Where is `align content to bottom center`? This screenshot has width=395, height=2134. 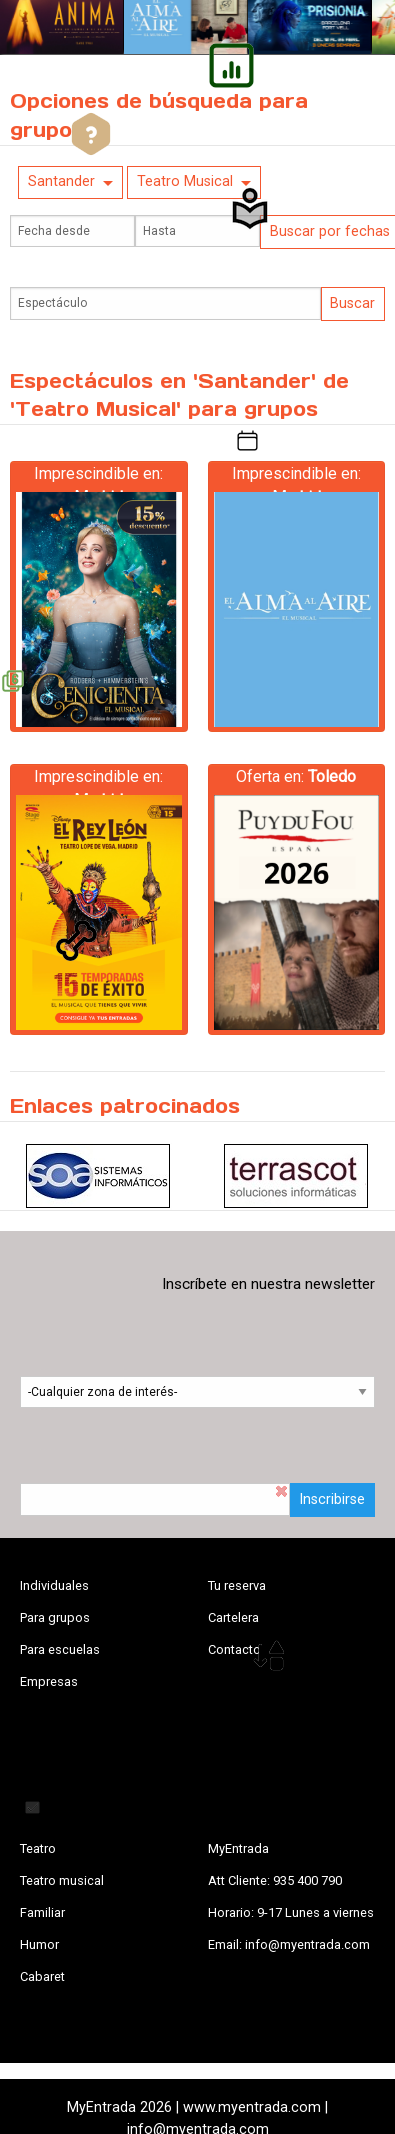
align content to bottom center is located at coordinates (231, 65).